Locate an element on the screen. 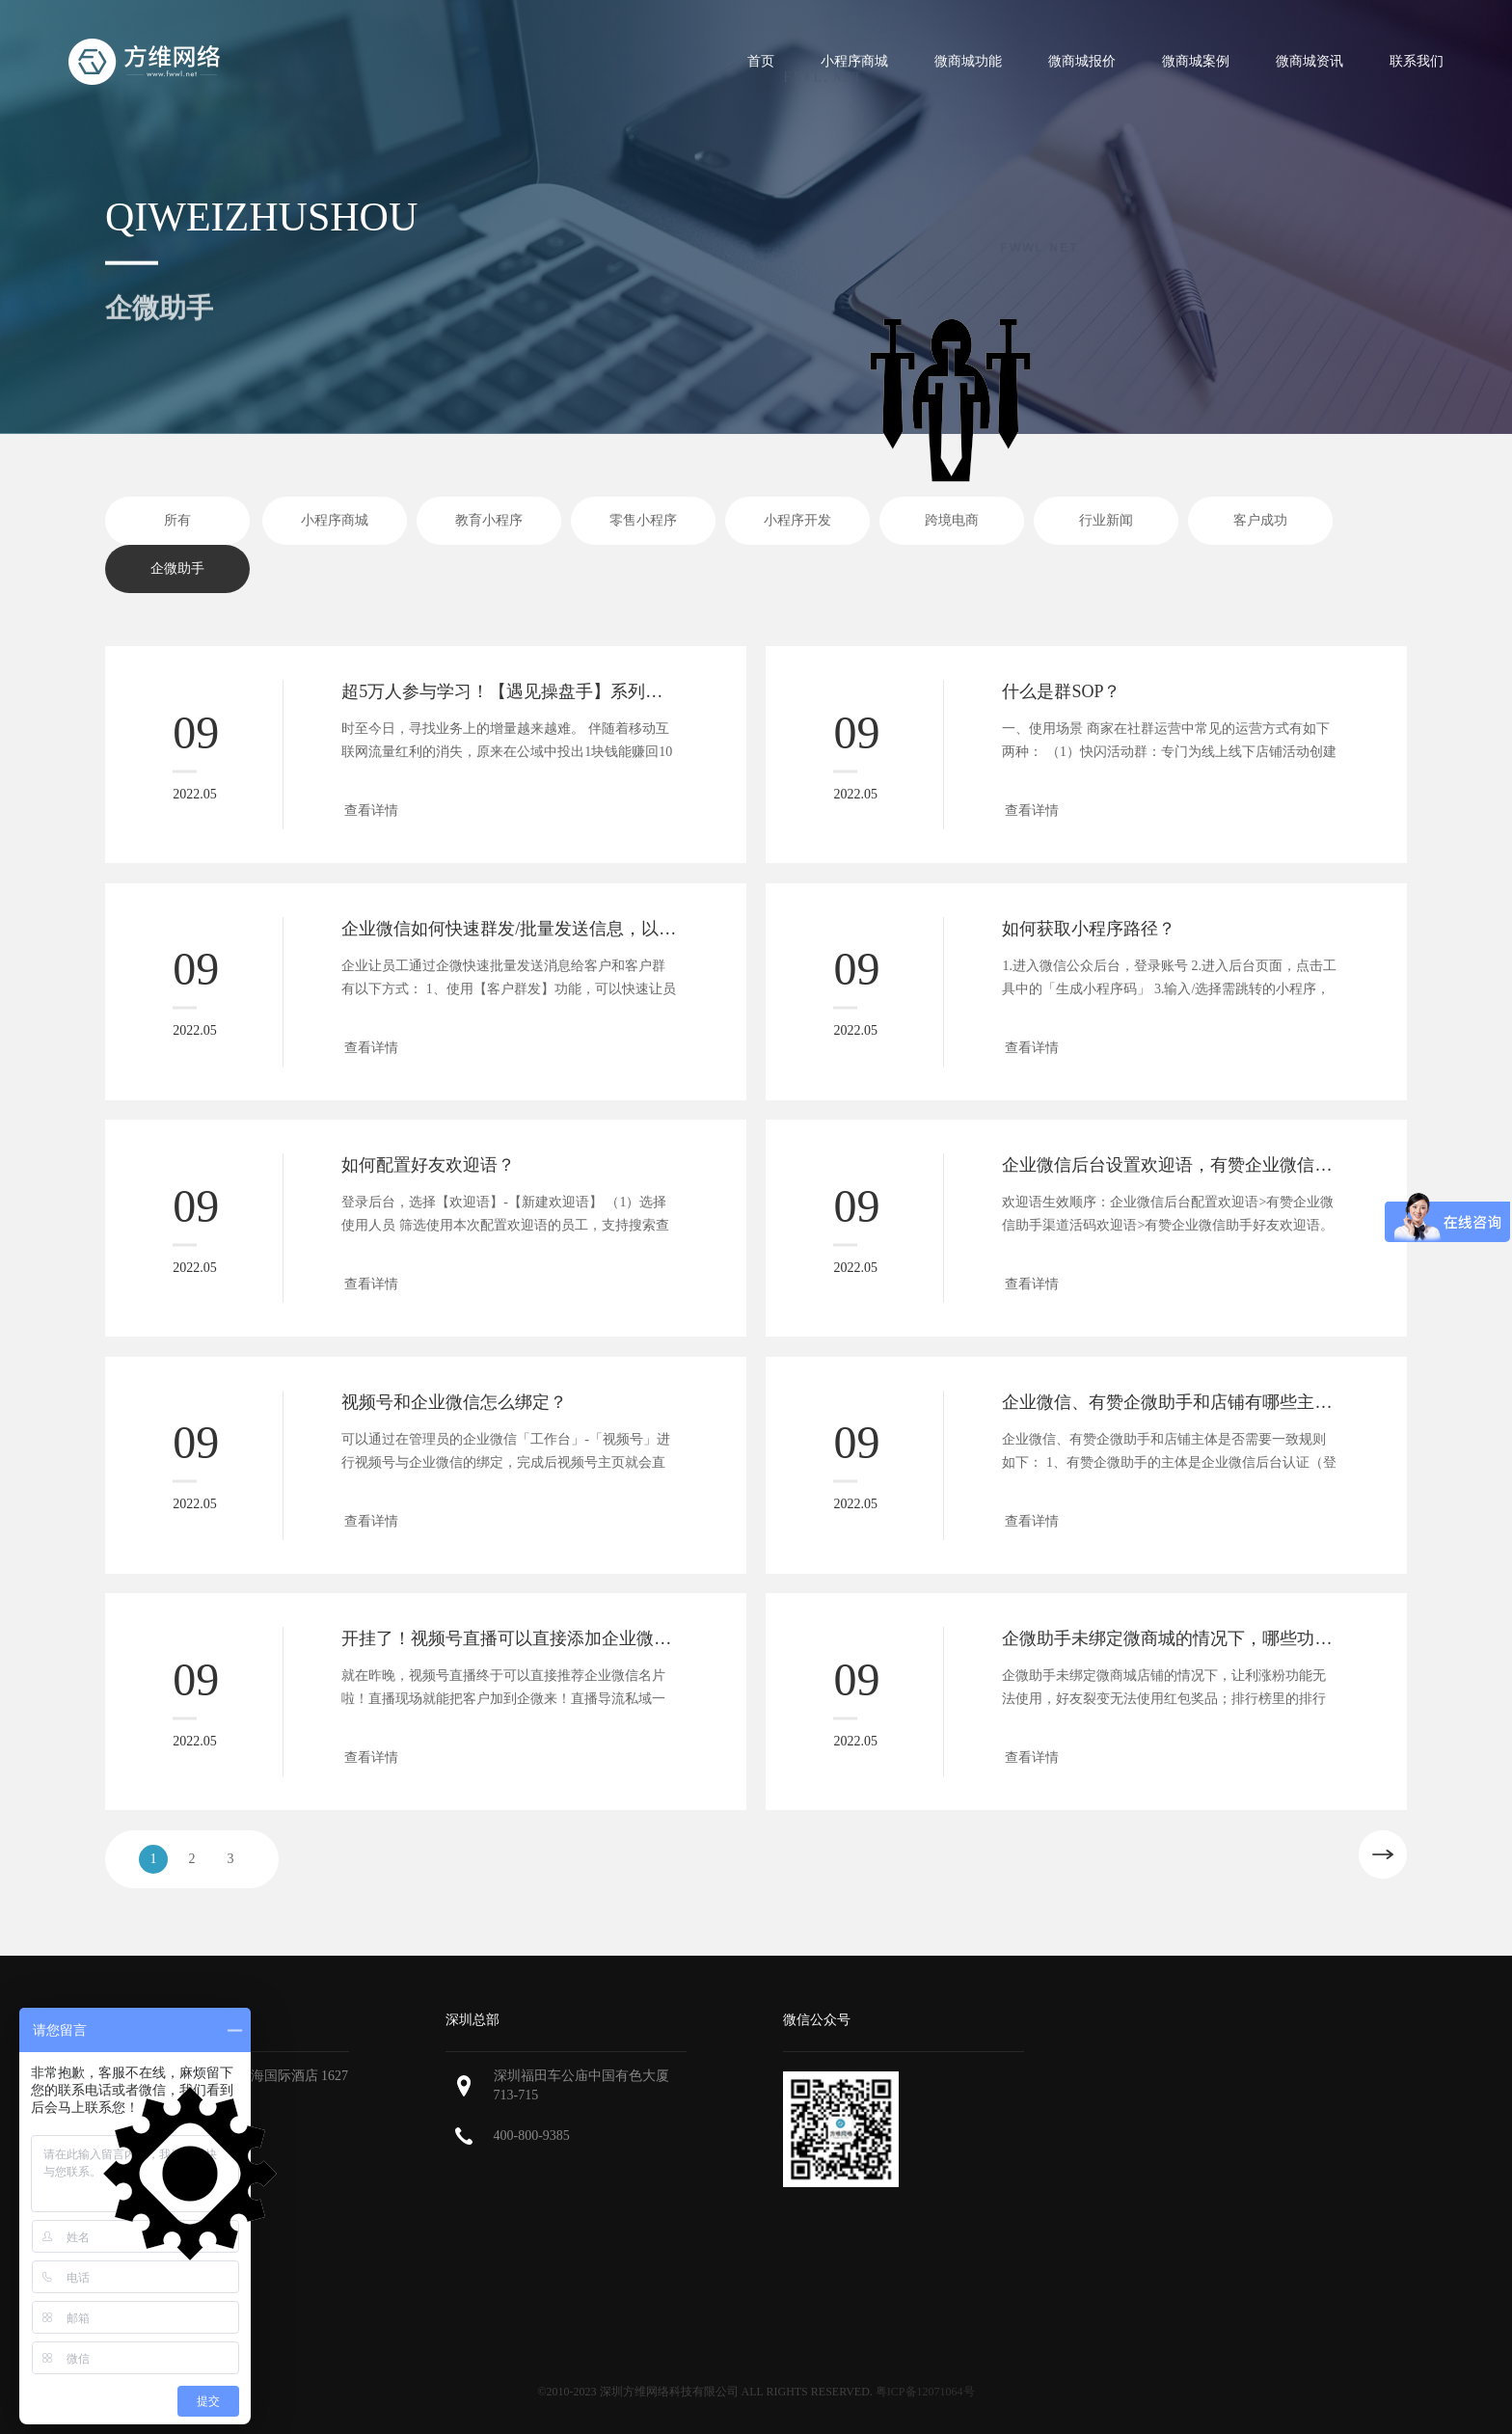  select a knight or warrior character class is located at coordinates (950, 399).